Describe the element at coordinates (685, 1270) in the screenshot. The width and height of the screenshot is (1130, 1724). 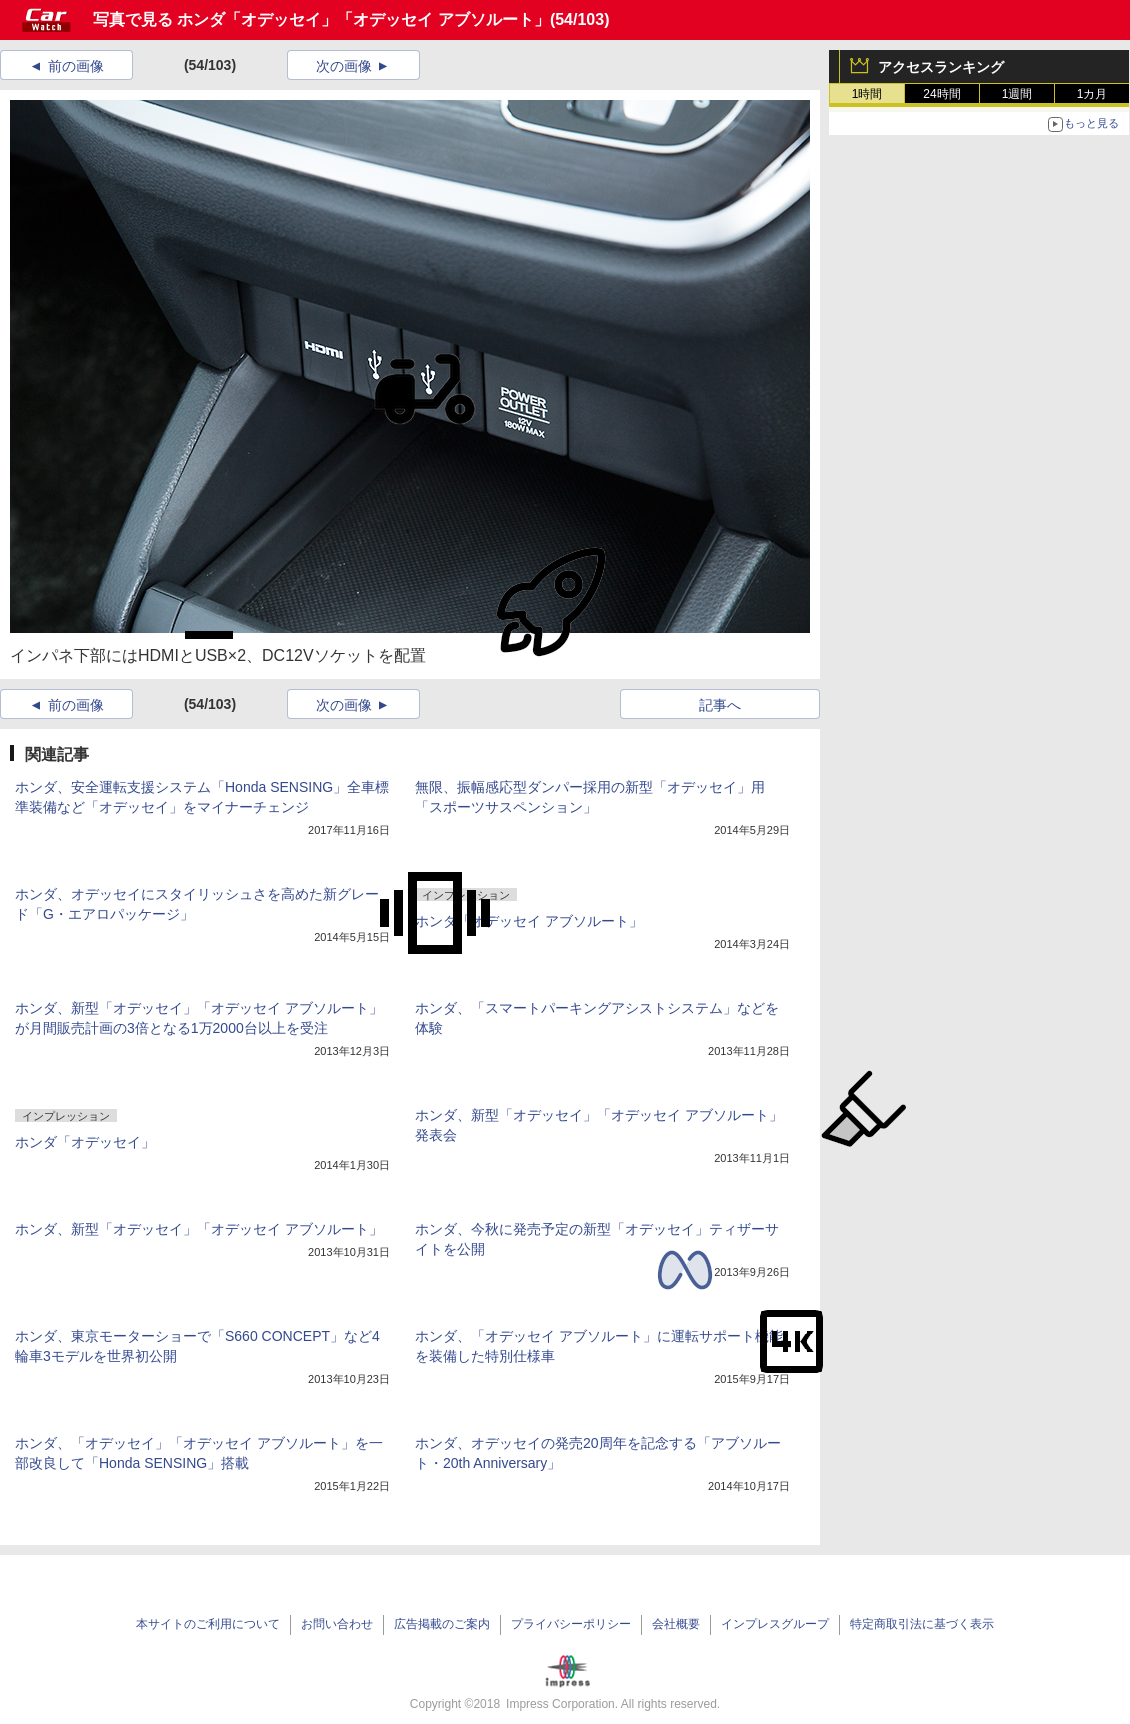
I see `Meta company logo` at that location.